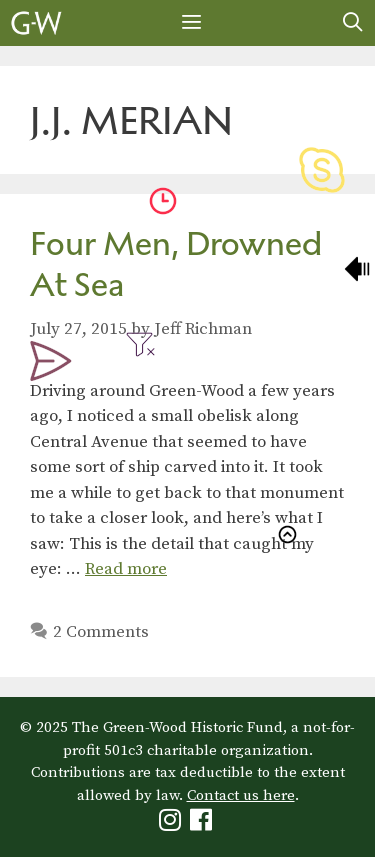  I want to click on open Skype app, so click(322, 170).